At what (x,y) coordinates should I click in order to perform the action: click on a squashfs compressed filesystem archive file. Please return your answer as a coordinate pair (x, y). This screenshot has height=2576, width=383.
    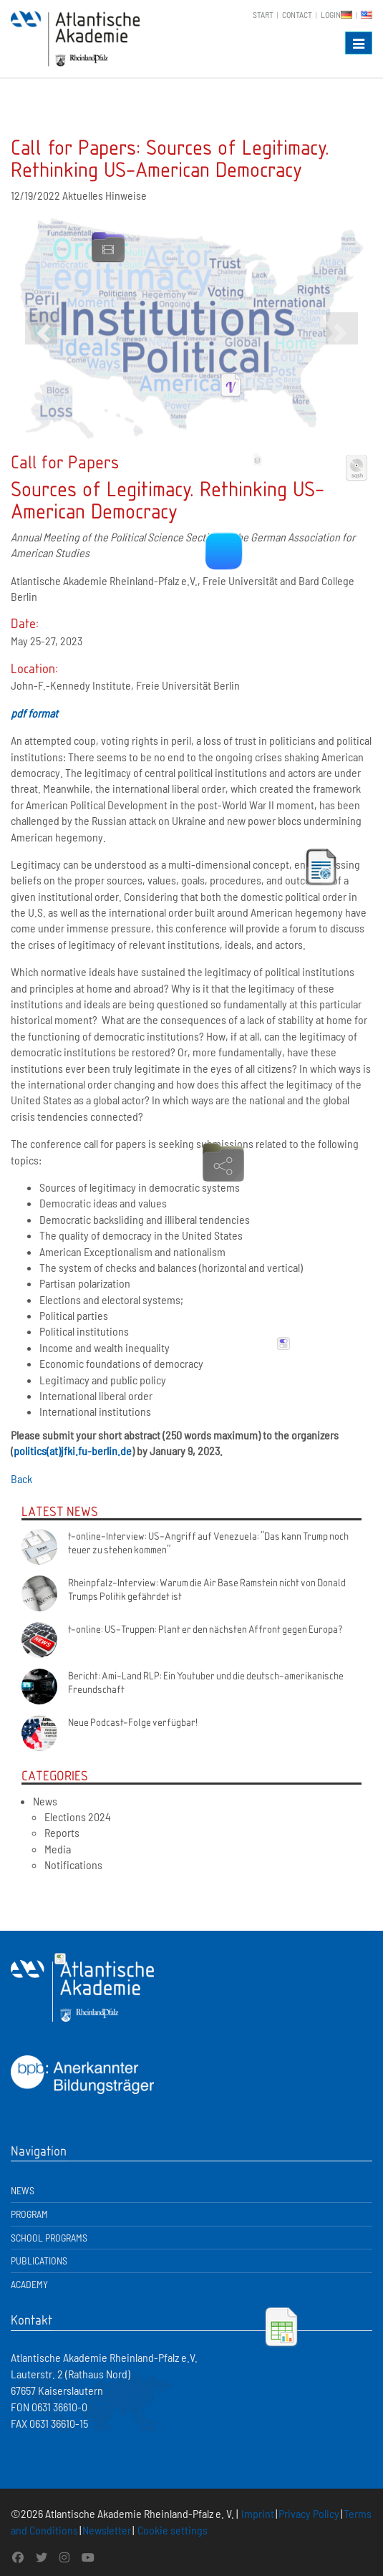
    Looking at the image, I should click on (357, 468).